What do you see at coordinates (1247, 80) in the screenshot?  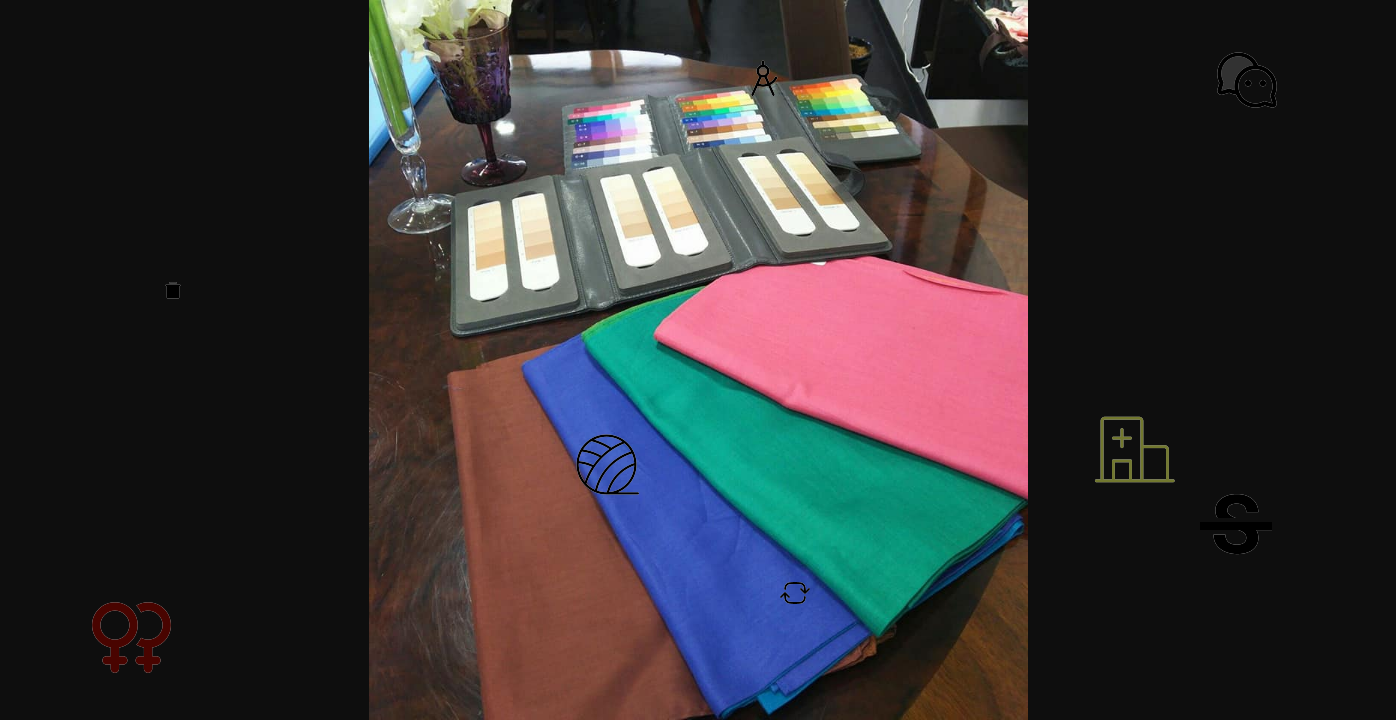 I see `open wechat messaging app` at bounding box center [1247, 80].